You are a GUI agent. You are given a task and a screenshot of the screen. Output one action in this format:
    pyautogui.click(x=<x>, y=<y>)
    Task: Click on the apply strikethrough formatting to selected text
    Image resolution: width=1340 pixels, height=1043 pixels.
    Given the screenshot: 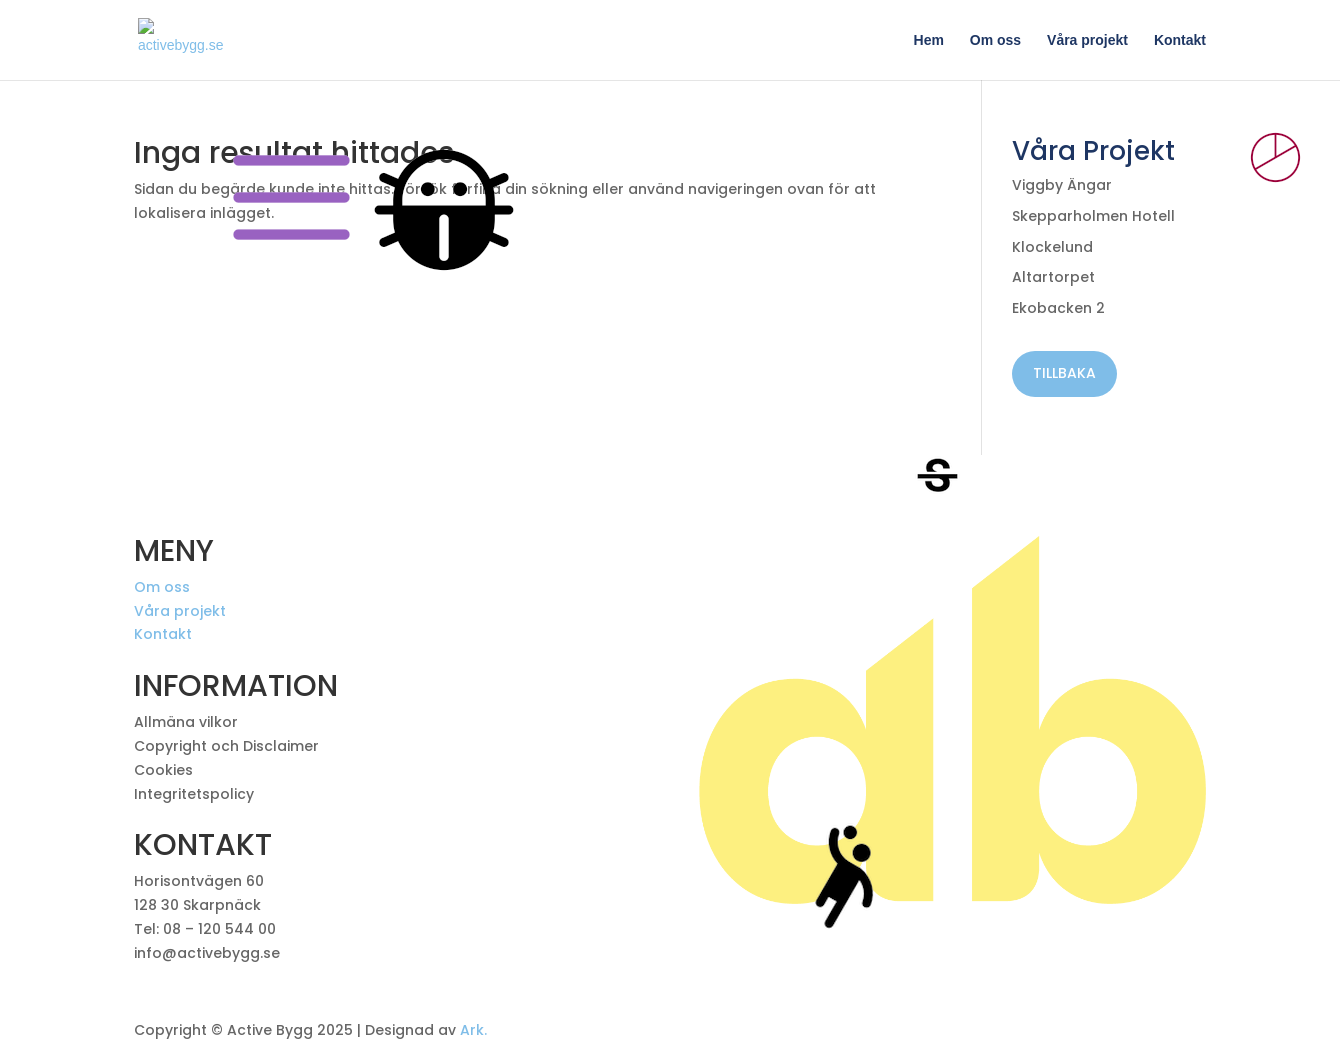 What is the action you would take?
    pyautogui.click(x=937, y=478)
    